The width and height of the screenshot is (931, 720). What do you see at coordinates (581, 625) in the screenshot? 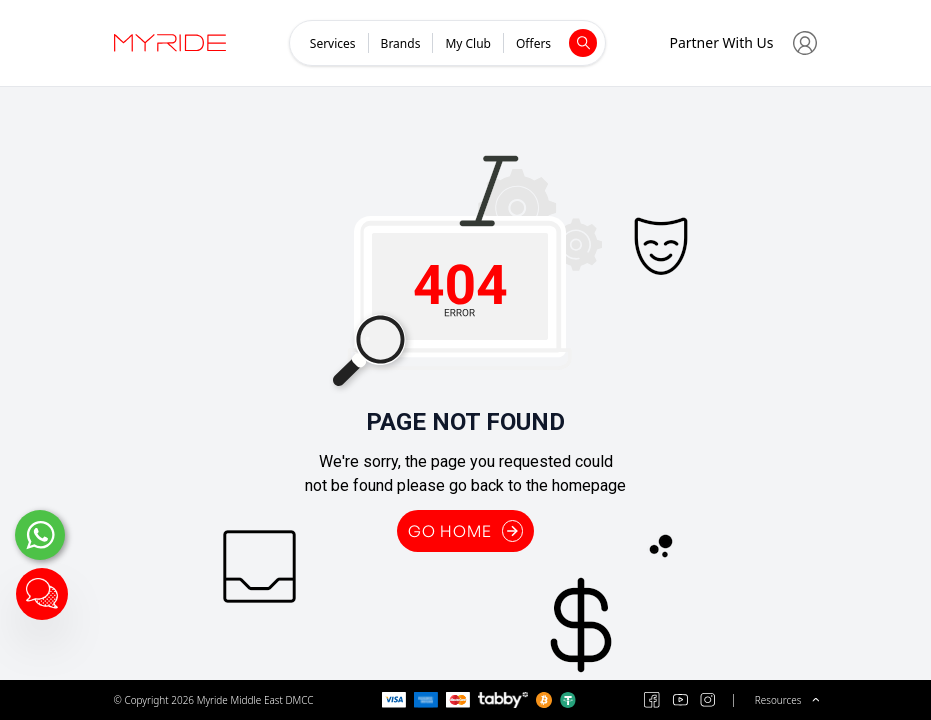
I see `view pricing or payment options` at bounding box center [581, 625].